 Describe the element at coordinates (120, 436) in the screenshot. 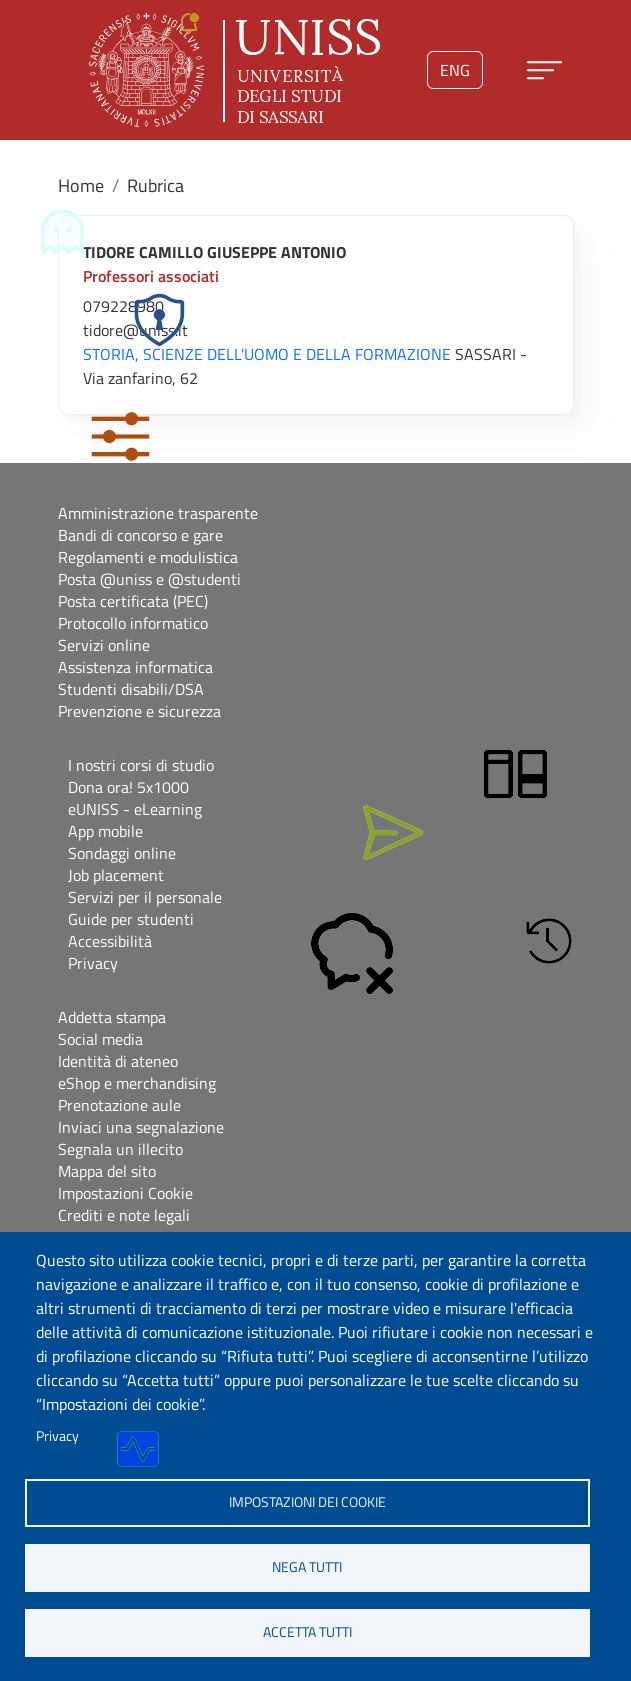

I see `adjust settings or preferences` at that location.